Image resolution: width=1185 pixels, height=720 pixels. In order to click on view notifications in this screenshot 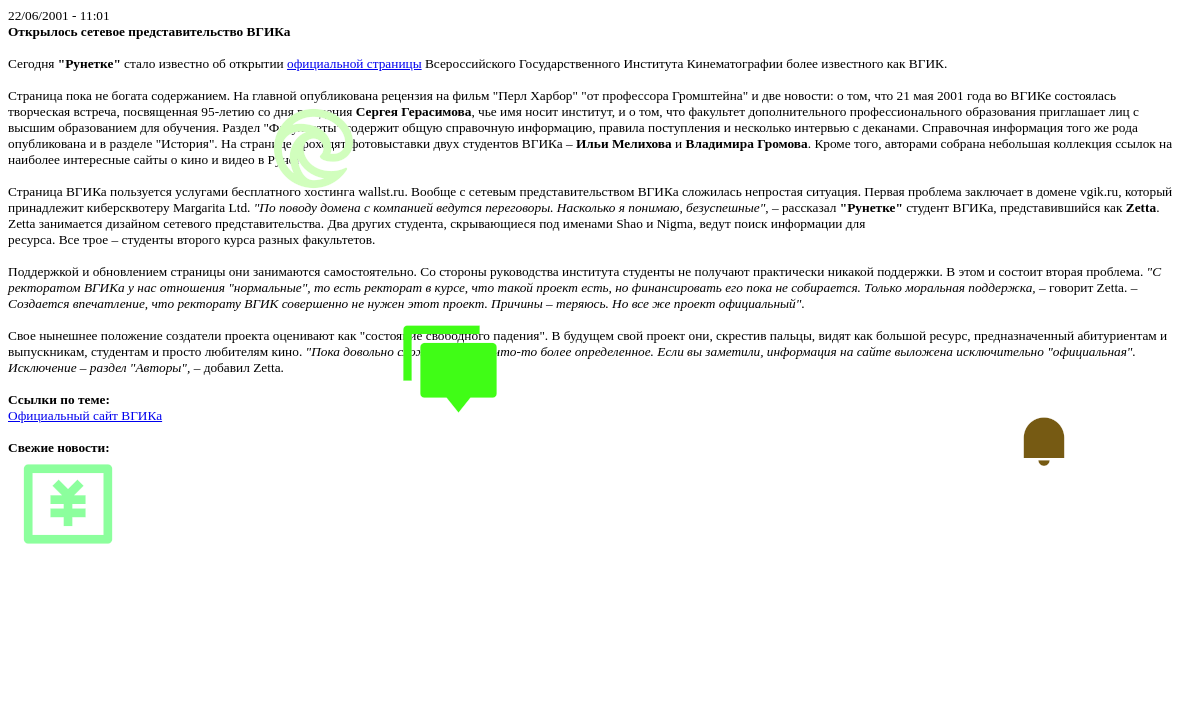, I will do `click(1044, 440)`.